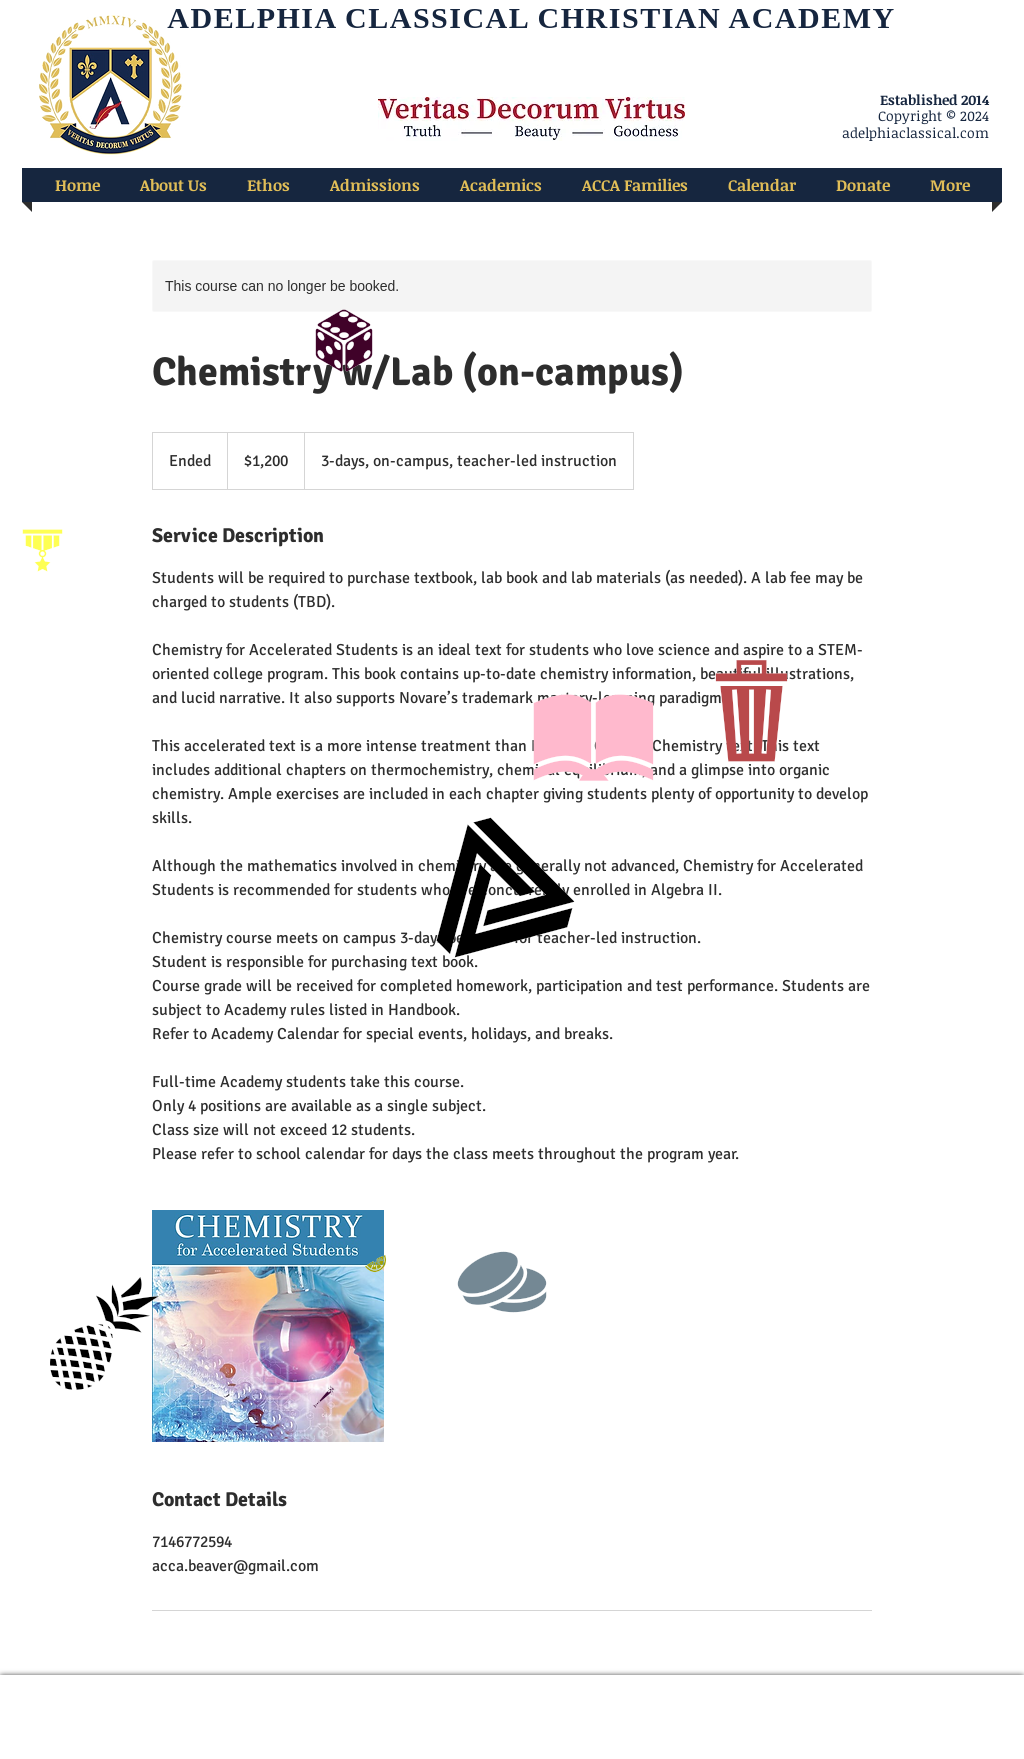 The height and width of the screenshot is (1759, 1024). Describe the element at coordinates (502, 1282) in the screenshot. I see `view your coin balance or currency` at that location.